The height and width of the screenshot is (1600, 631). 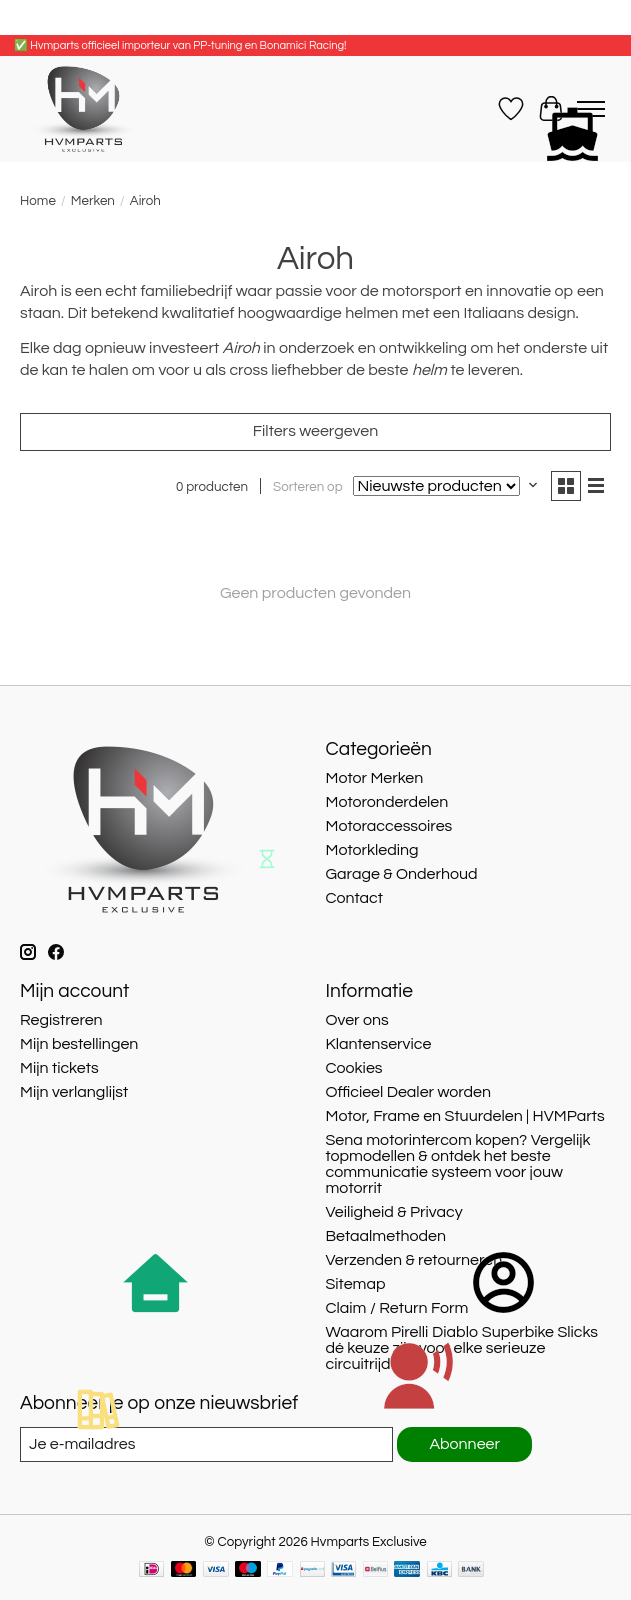 What do you see at coordinates (418, 1377) in the screenshot?
I see `access voice or speech settings` at bounding box center [418, 1377].